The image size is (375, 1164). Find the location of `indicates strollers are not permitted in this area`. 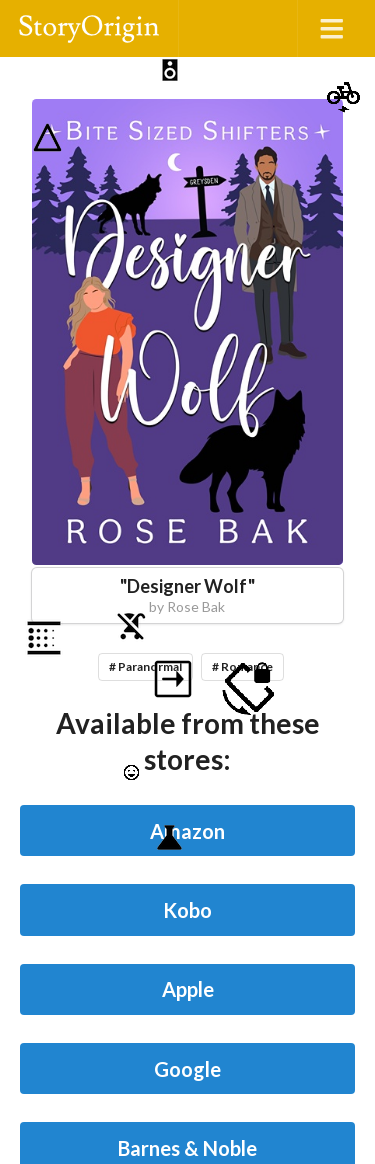

indicates strollers are not permitted in this area is located at coordinates (131, 625).